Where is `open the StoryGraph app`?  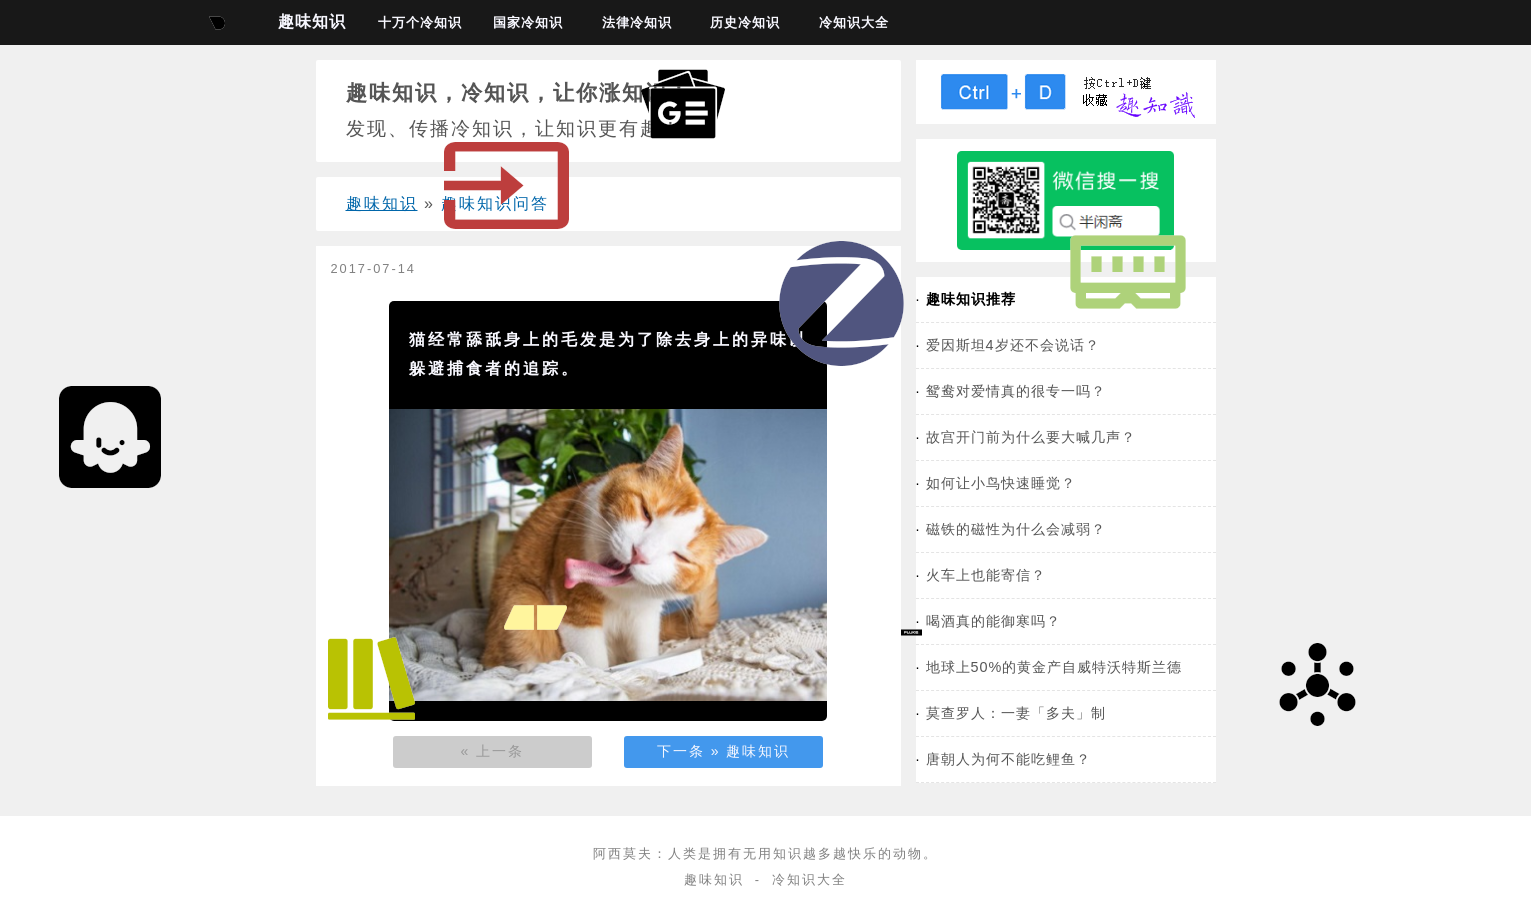
open the StoryGraph app is located at coordinates (371, 678).